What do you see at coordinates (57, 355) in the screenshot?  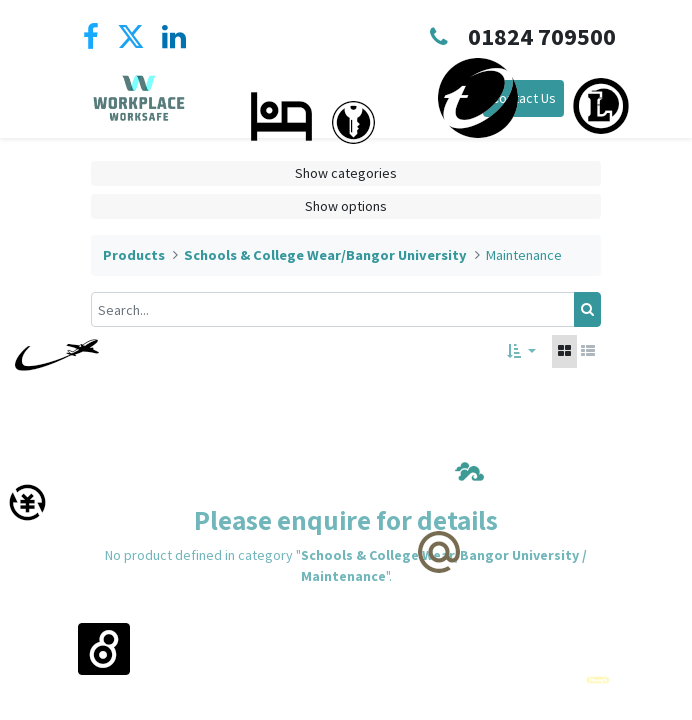 I see `visit the Norwegian Air website` at bounding box center [57, 355].